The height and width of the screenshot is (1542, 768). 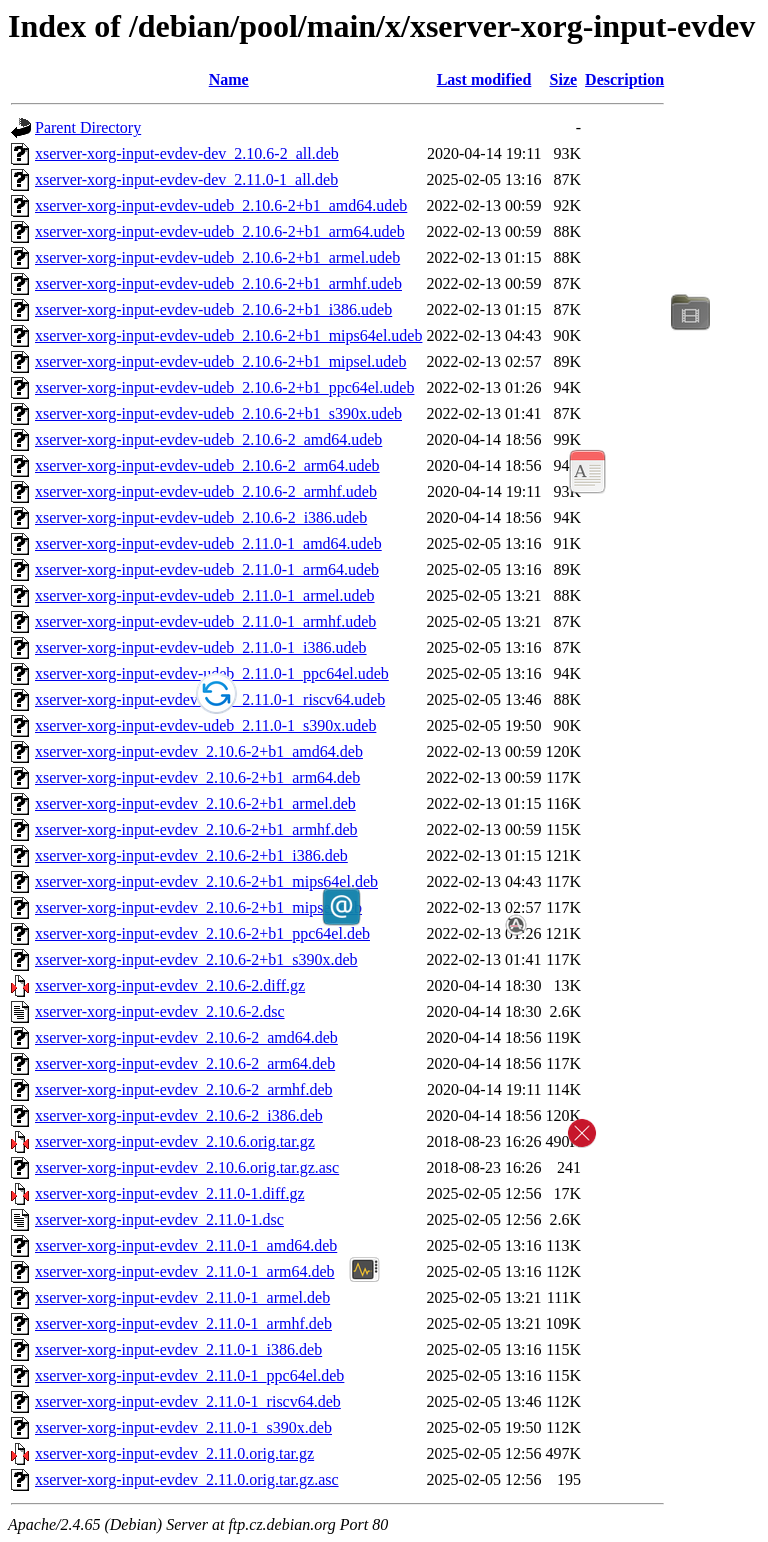 I want to click on indicates a sync error with a shared file or folder, so click(x=582, y=1133).